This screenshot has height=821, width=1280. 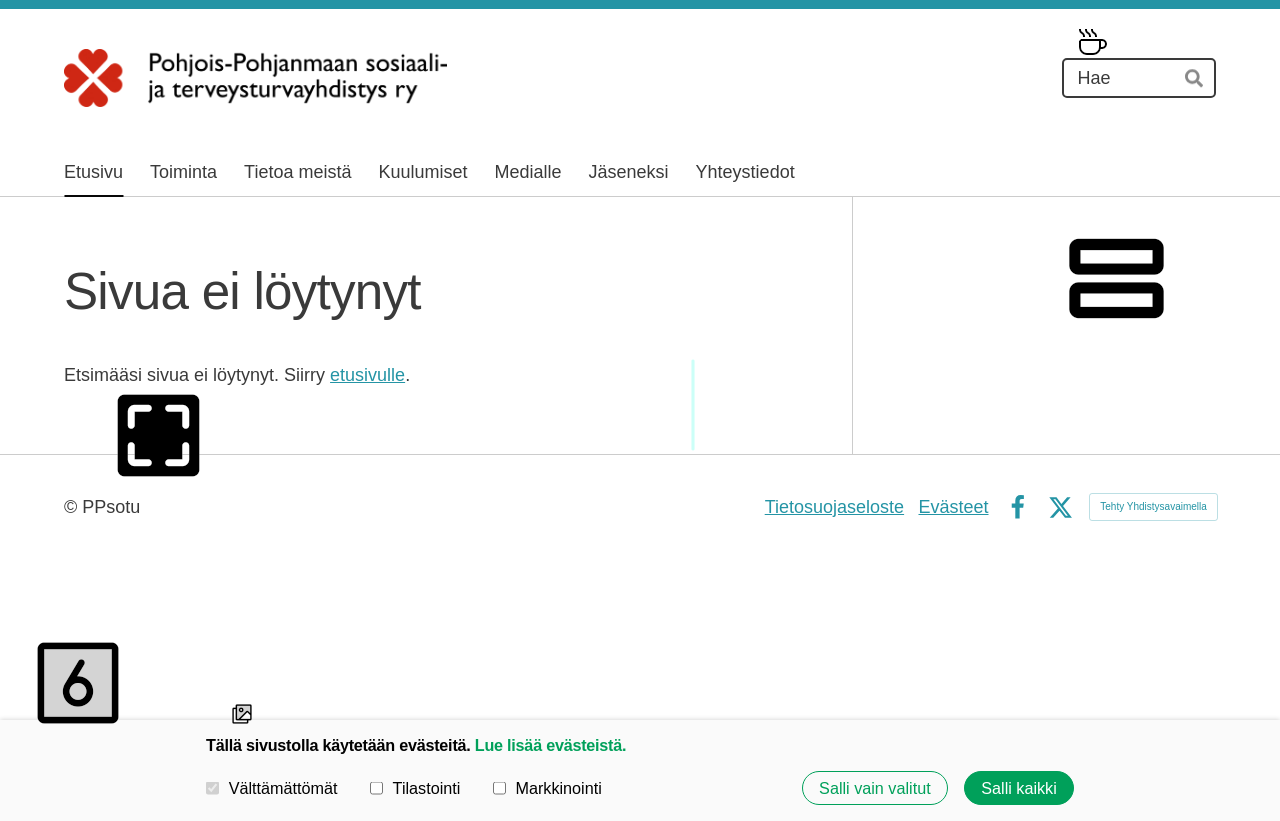 What do you see at coordinates (78, 683) in the screenshot?
I see `select the number six` at bounding box center [78, 683].